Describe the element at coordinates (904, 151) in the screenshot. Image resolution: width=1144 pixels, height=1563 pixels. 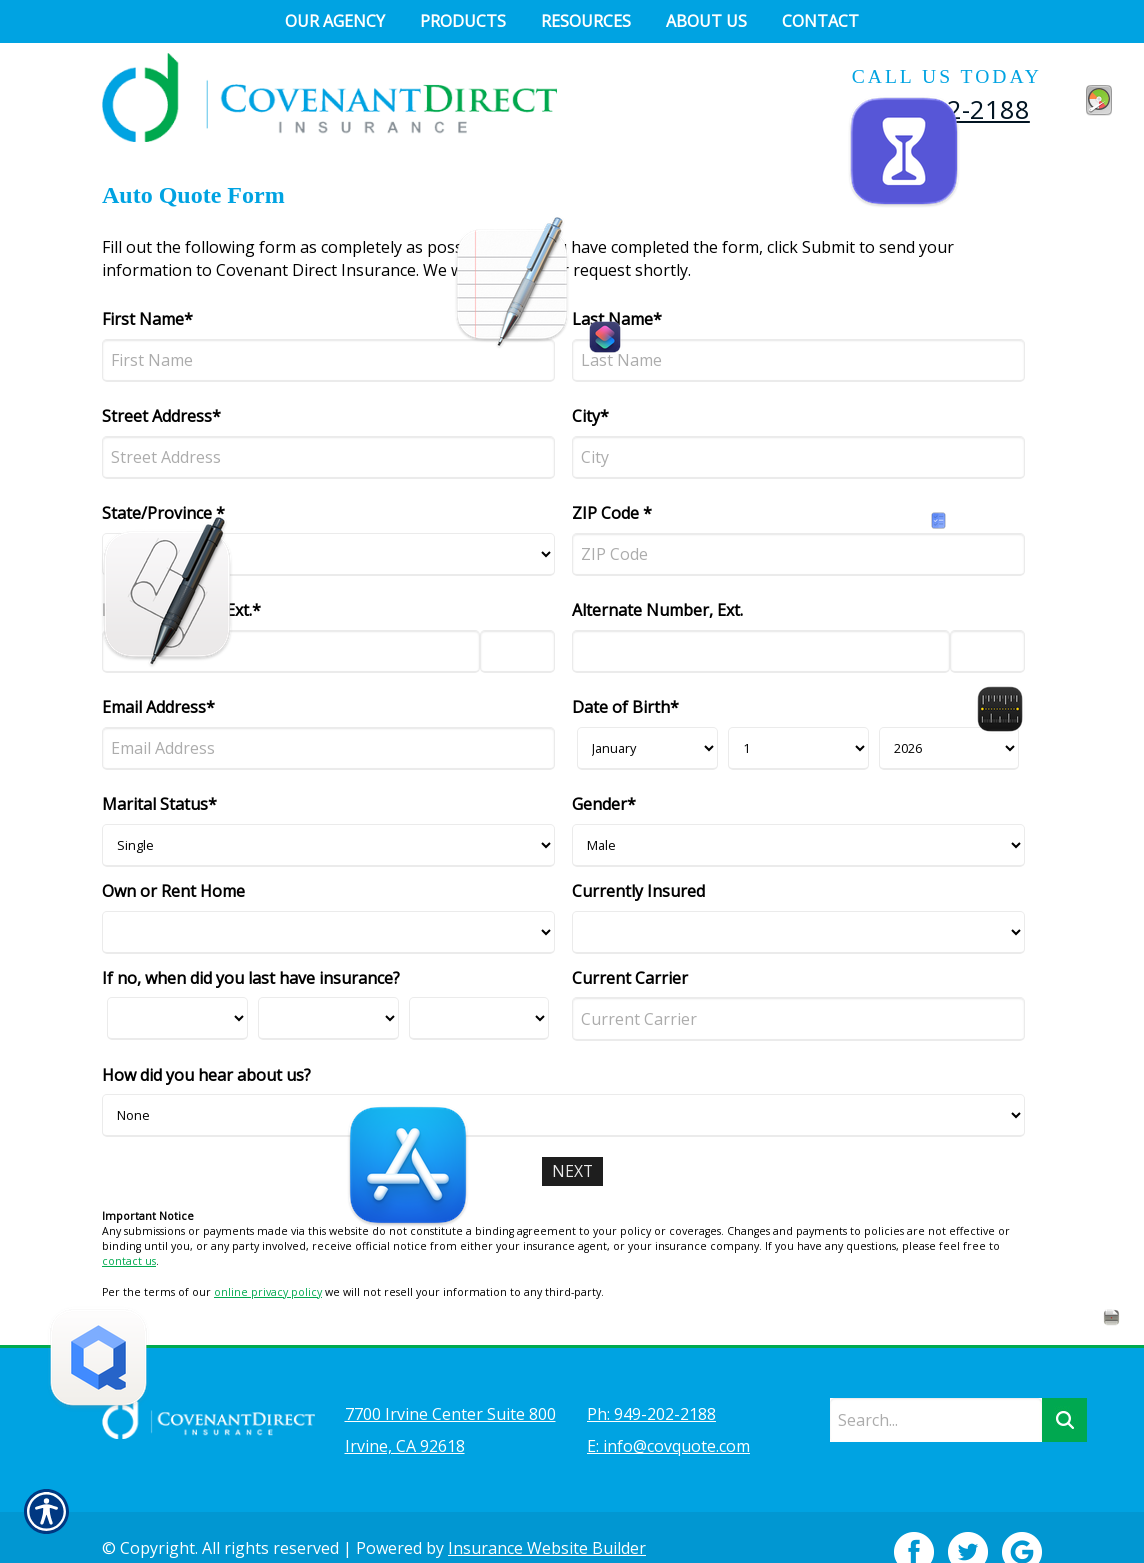
I see `open Screen Time settings` at that location.